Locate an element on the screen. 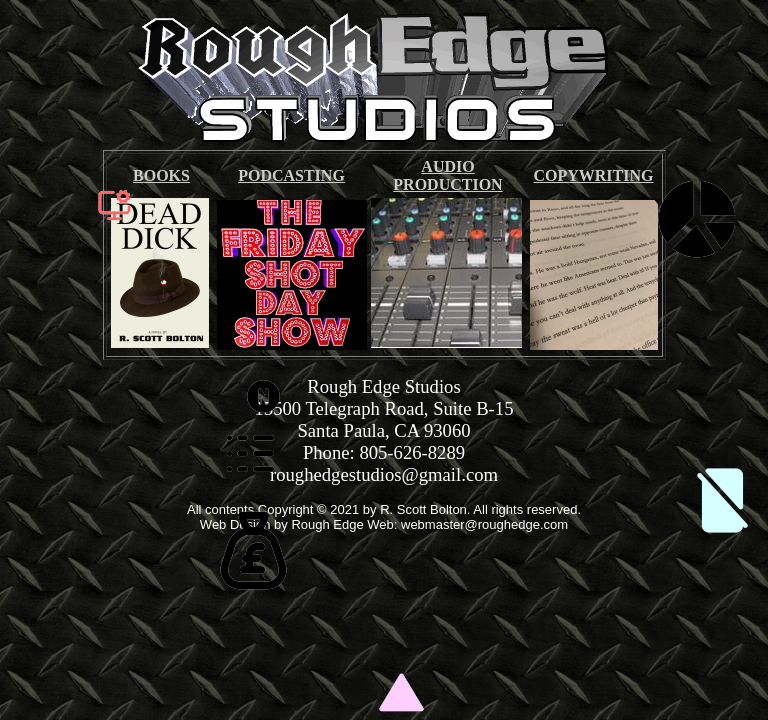  view tax payment in pounds is located at coordinates (253, 550).